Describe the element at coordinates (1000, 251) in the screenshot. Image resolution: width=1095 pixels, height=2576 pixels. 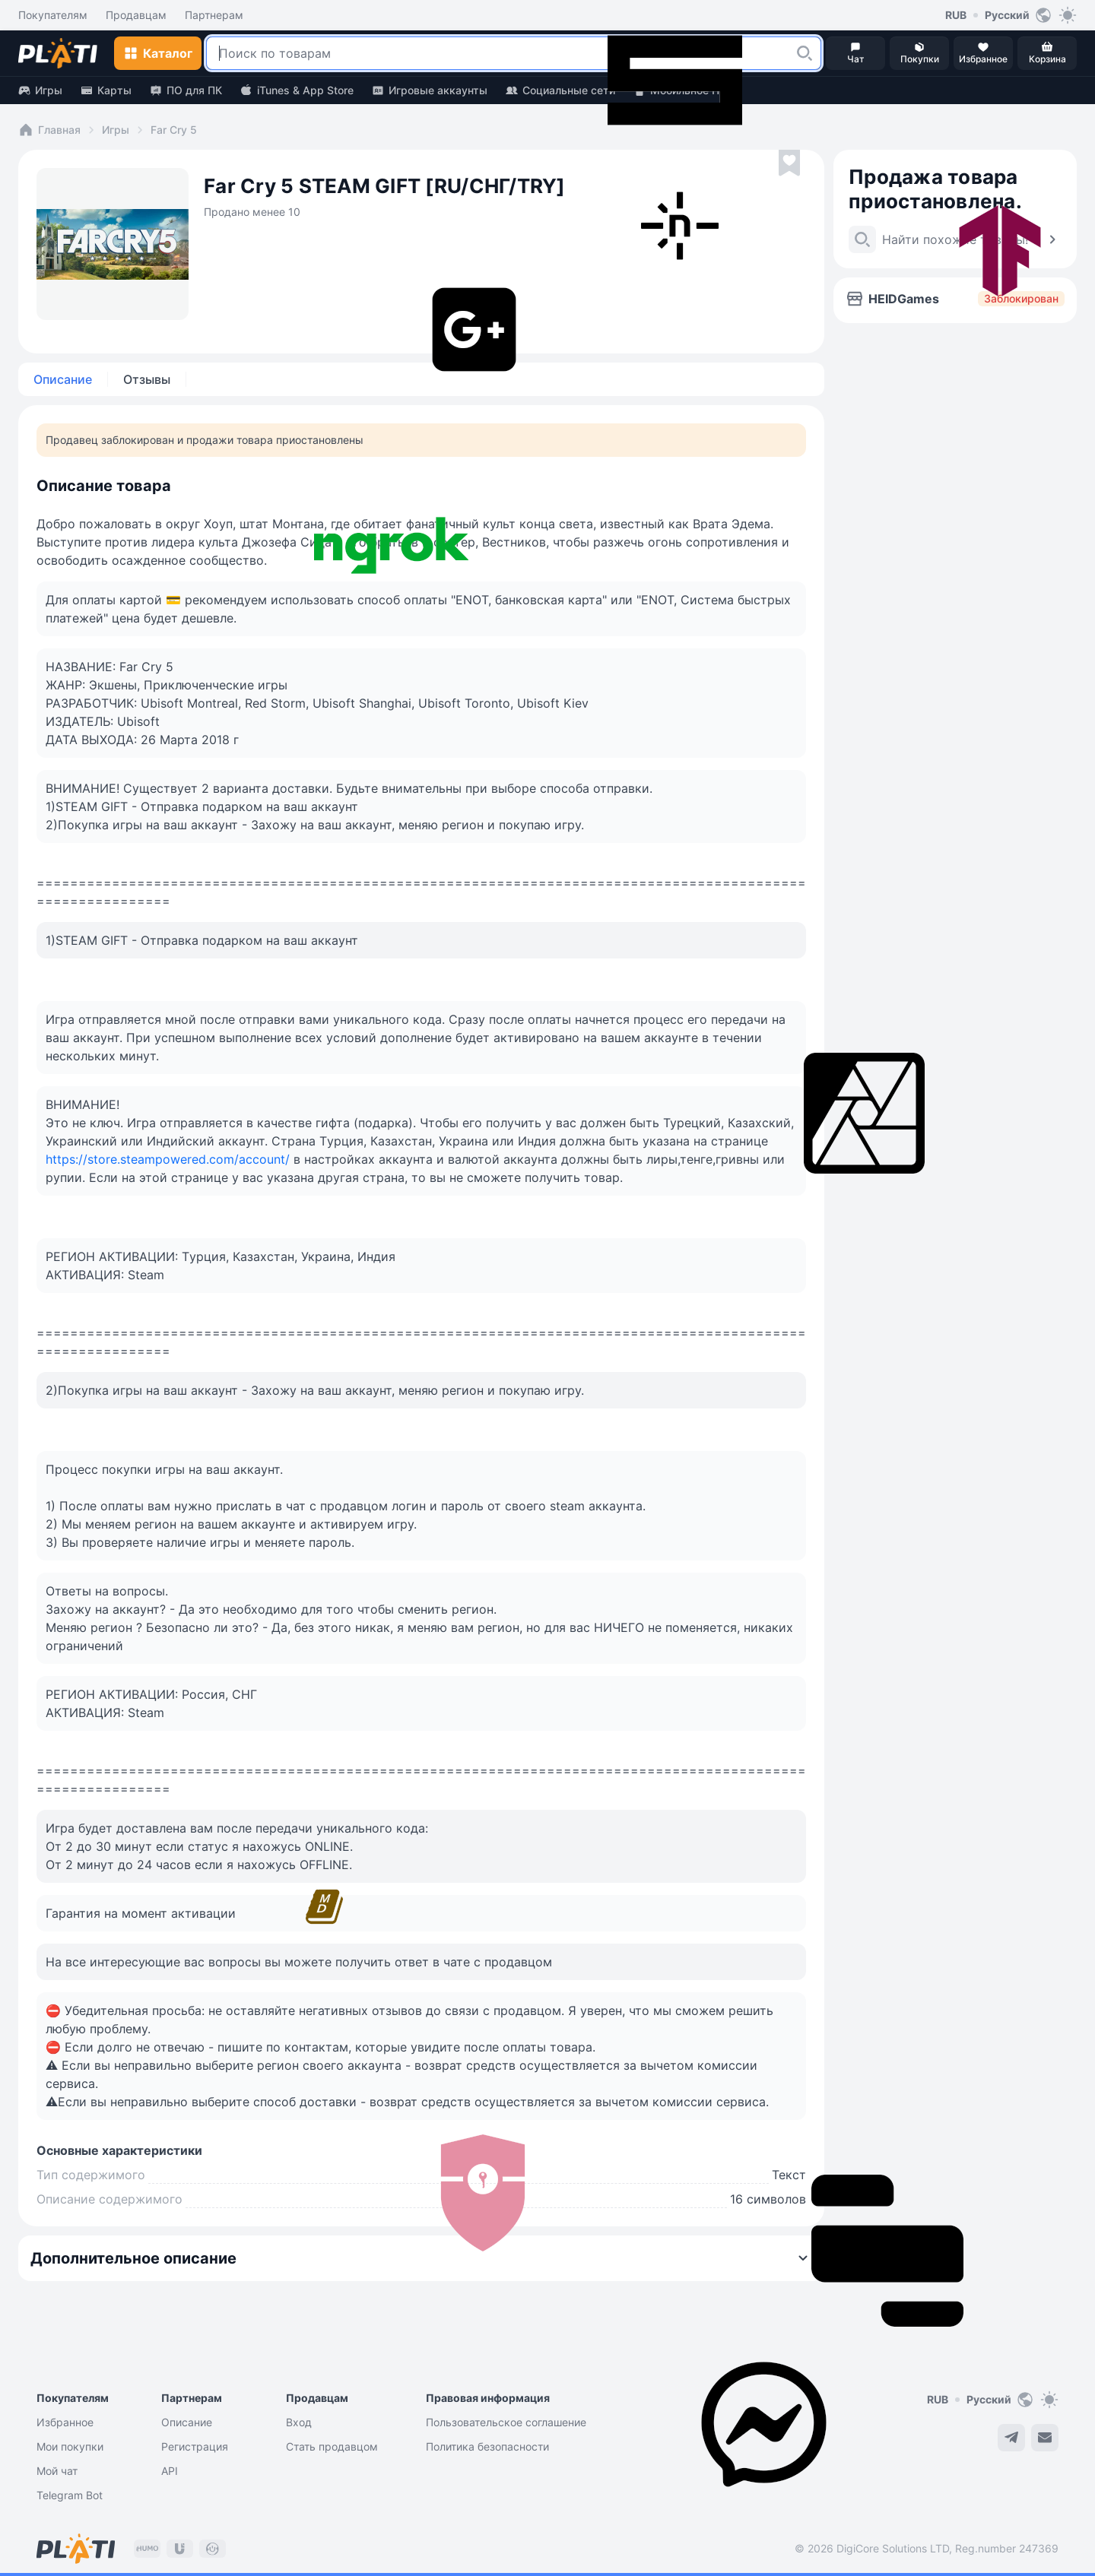
I see `TensorFlow machine learning framework logo` at that location.